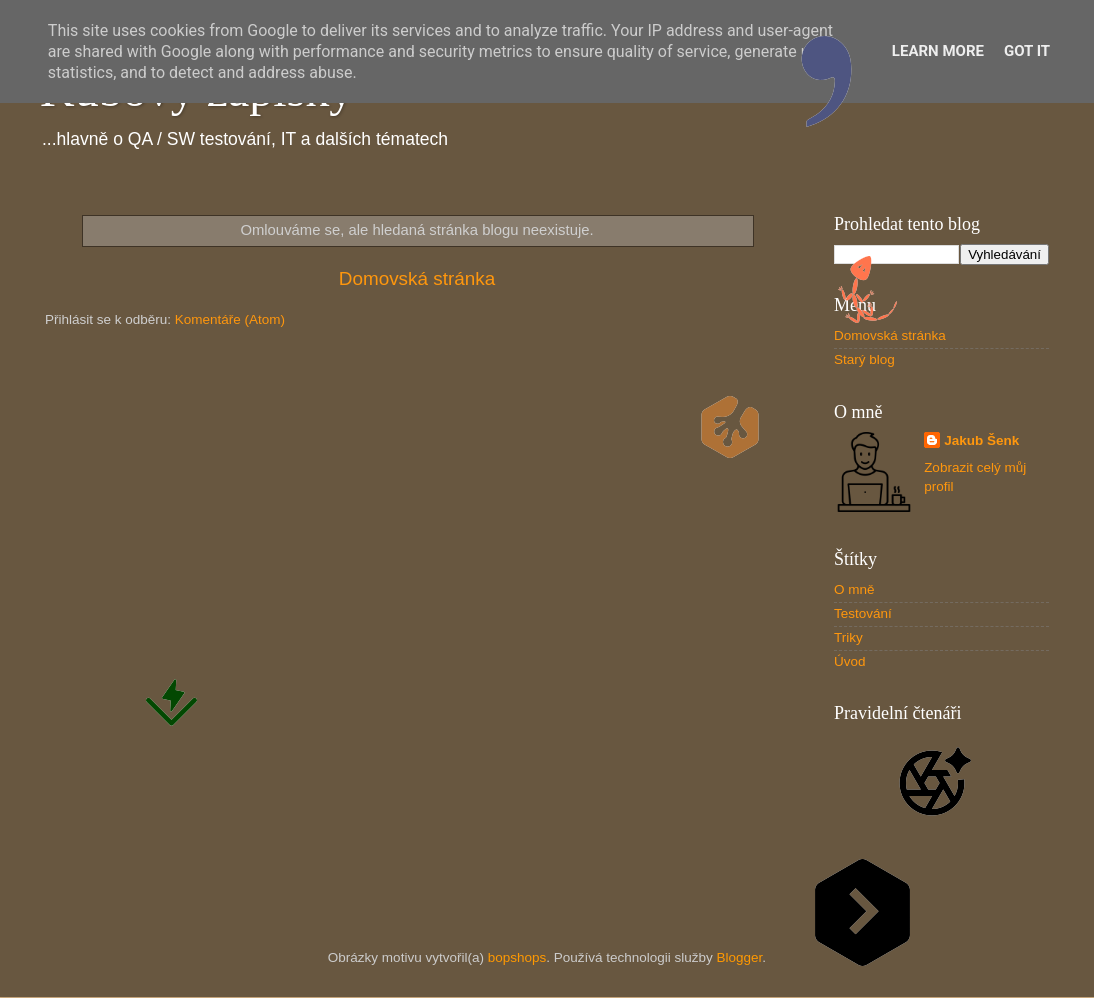 This screenshot has height=998, width=1094. Describe the element at coordinates (171, 702) in the screenshot. I see `vitest testing framework logo` at that location.